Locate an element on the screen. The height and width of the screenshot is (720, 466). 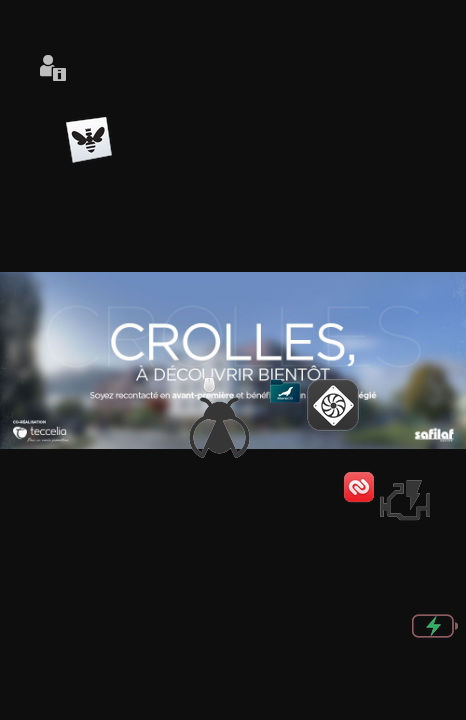
mouse input device settings is located at coordinates (209, 385).